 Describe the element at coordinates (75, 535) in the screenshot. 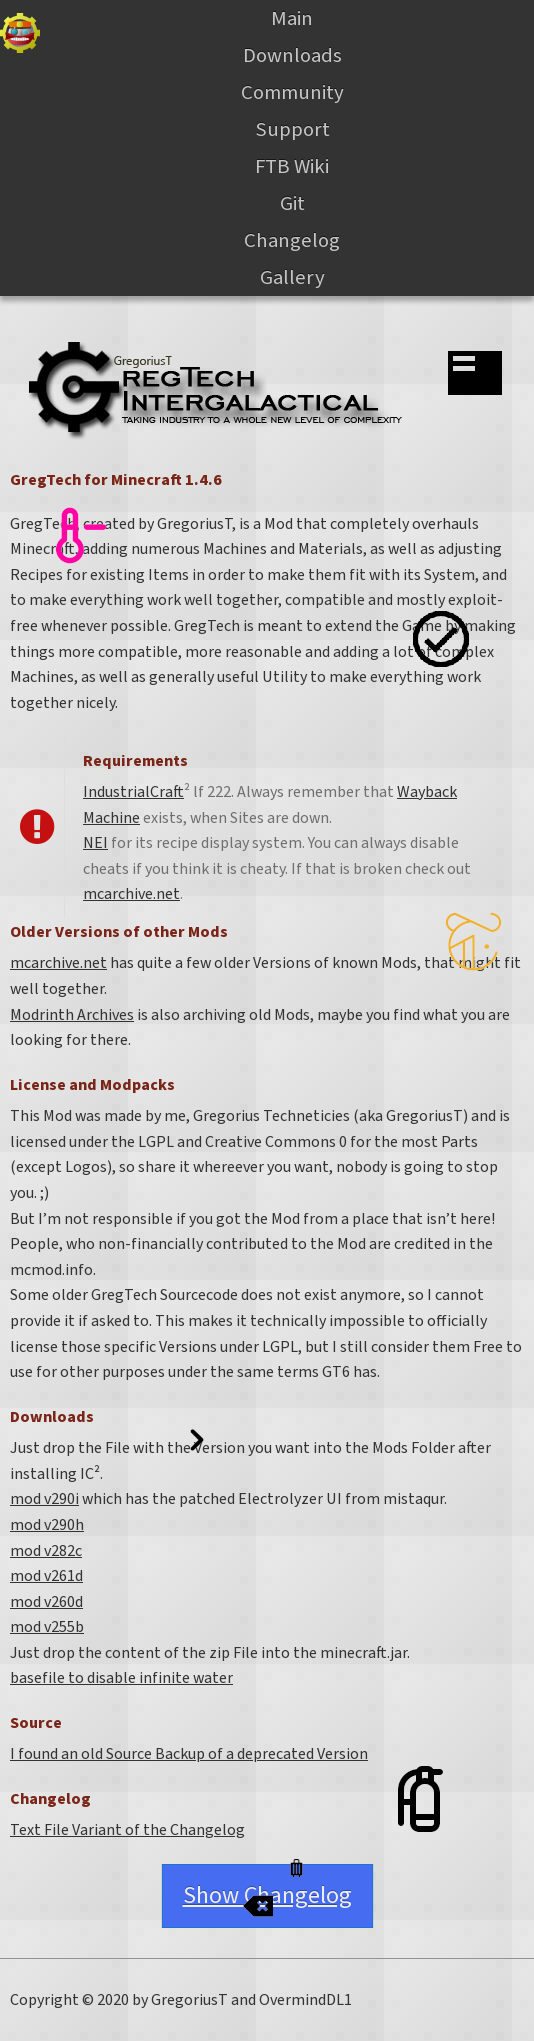

I see `decrease temperature setting` at that location.